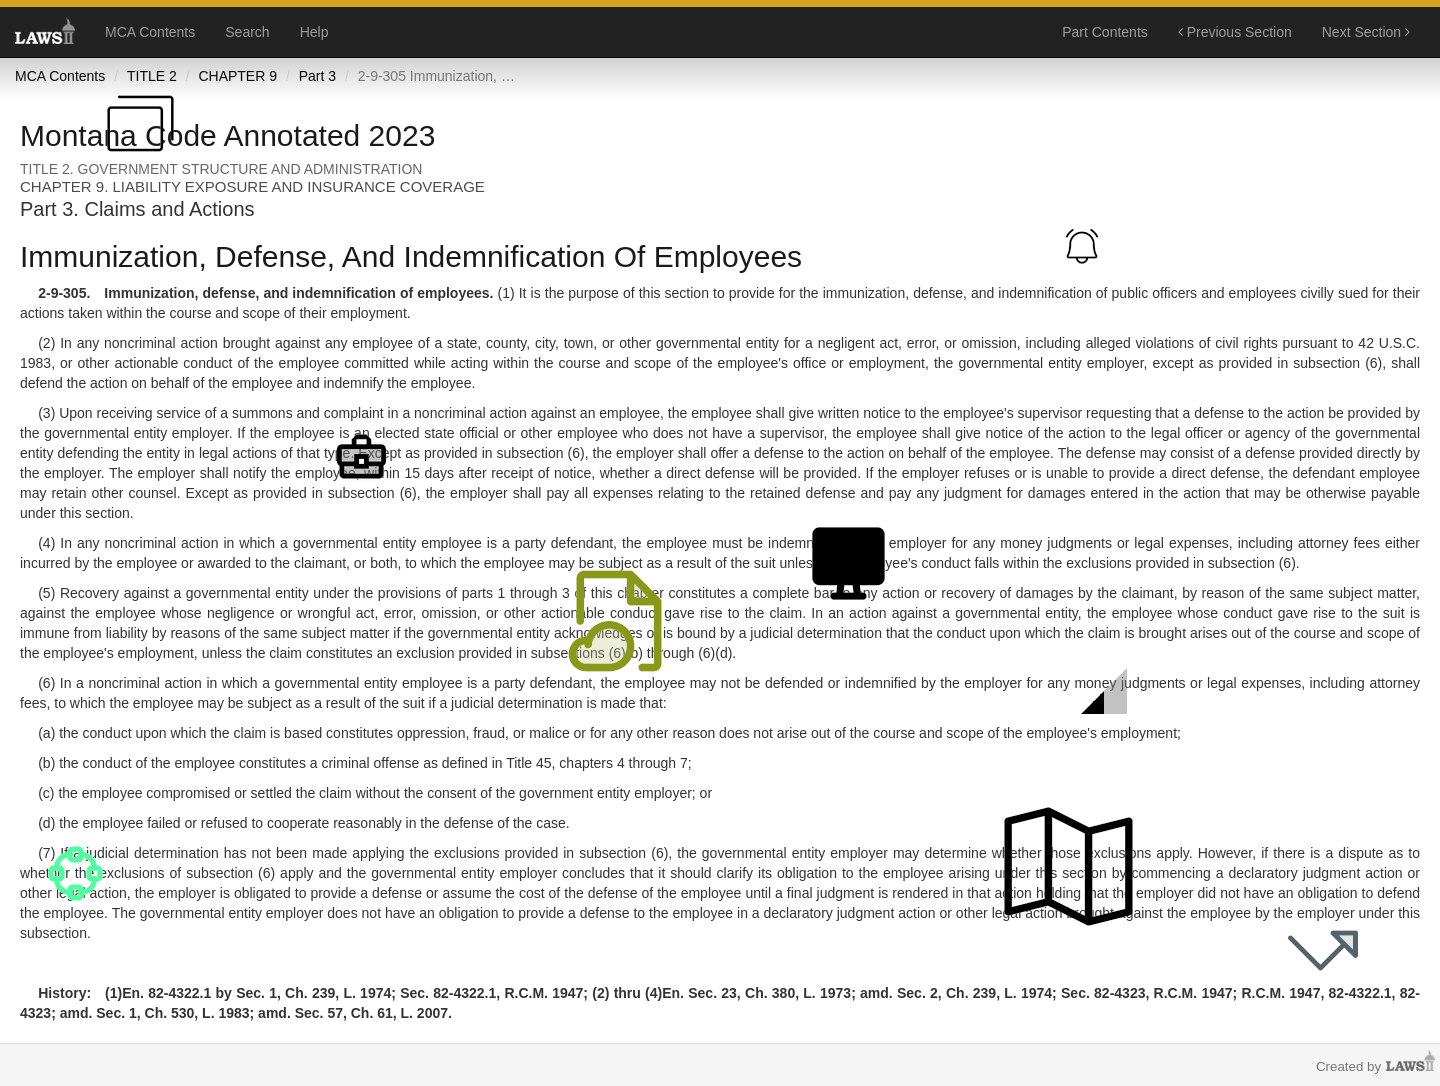  Describe the element at coordinates (848, 563) in the screenshot. I see `view on desktop display` at that location.